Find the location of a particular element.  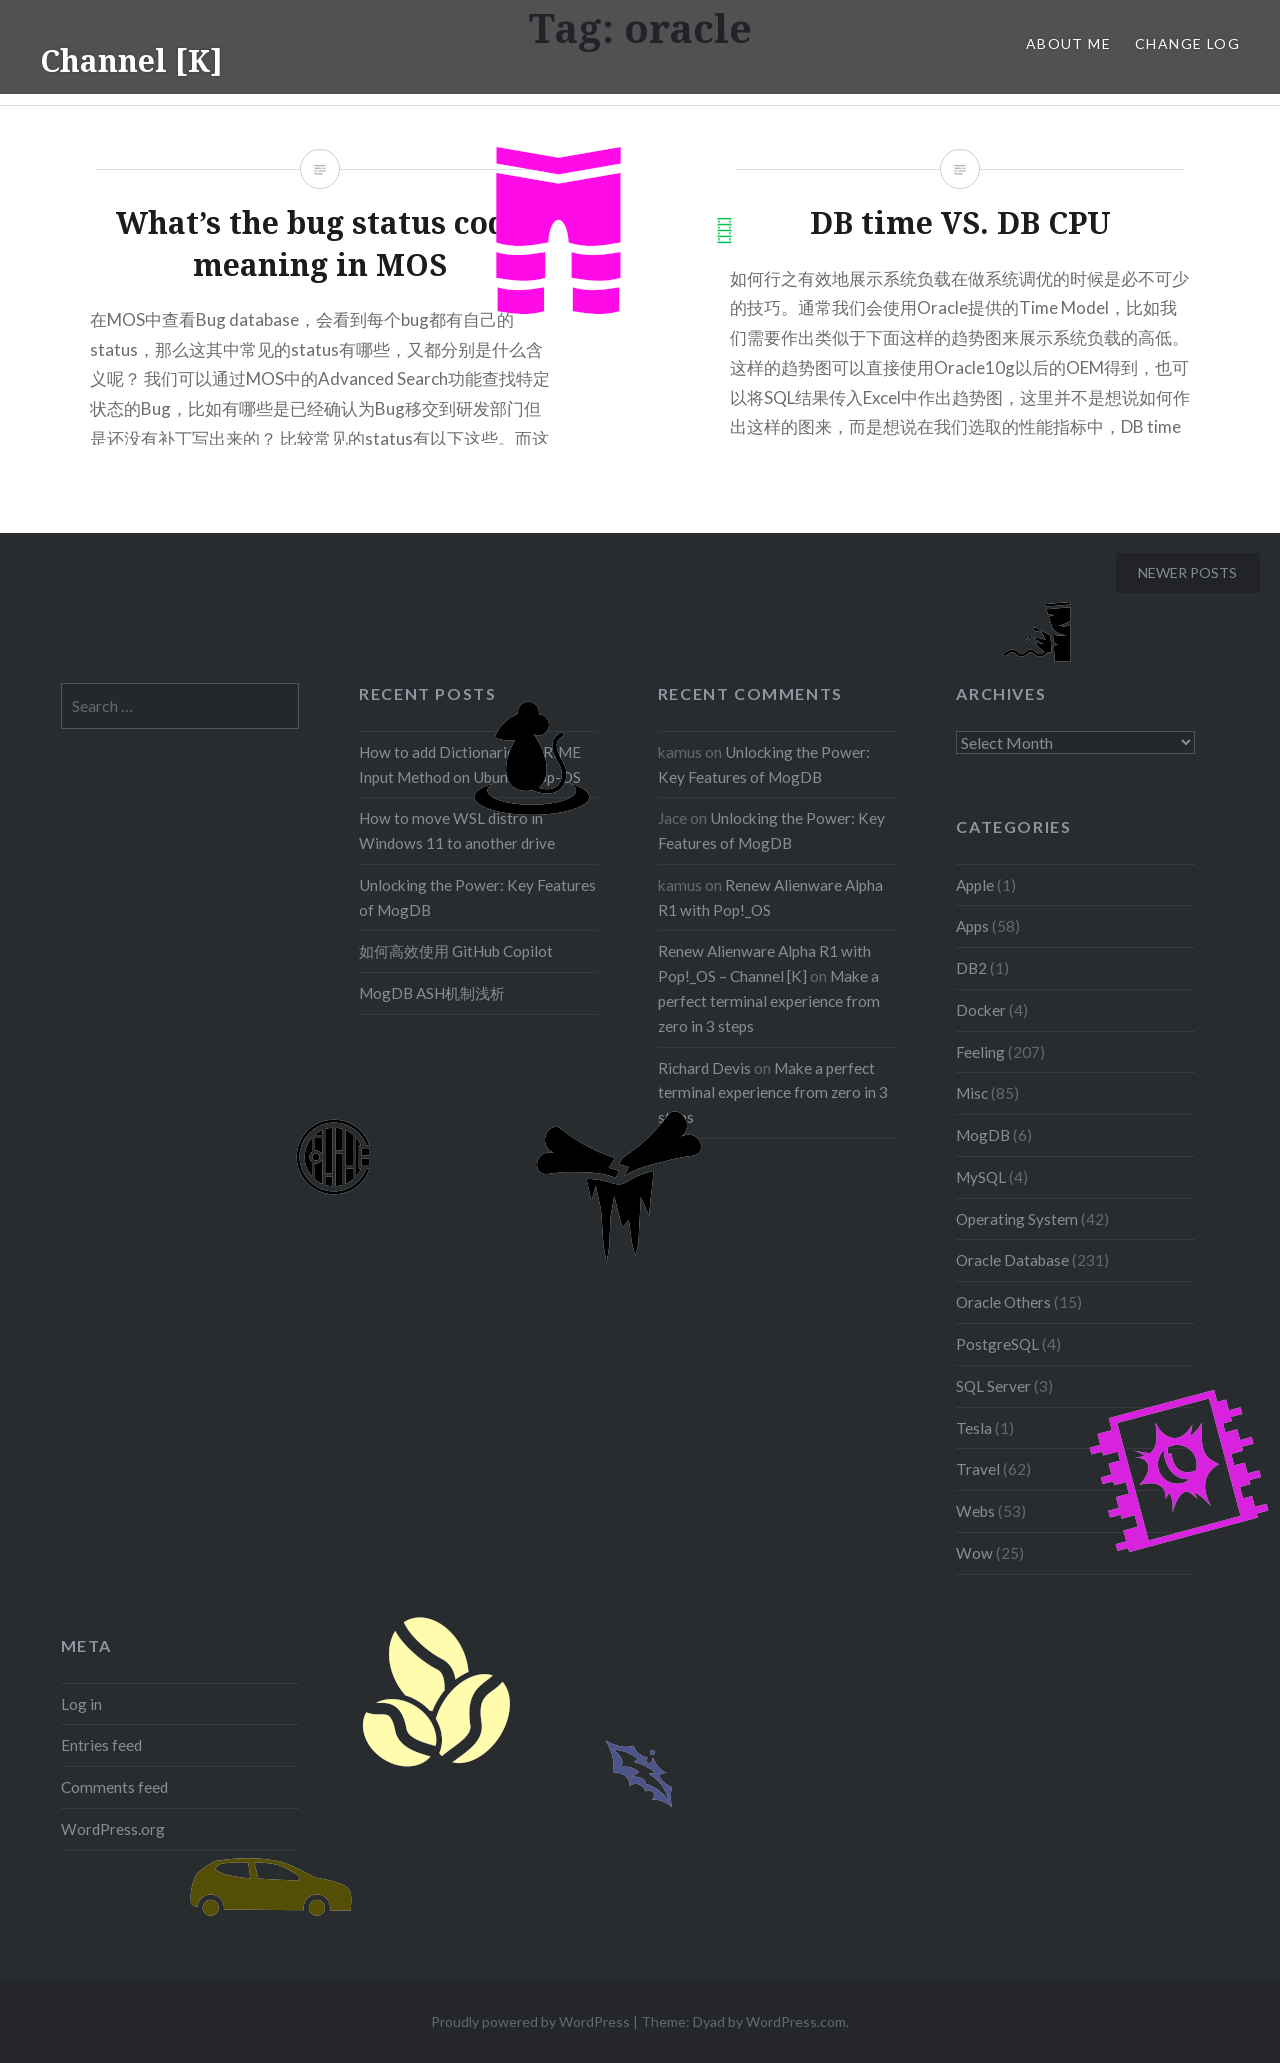

activate a life-drain or vampiric ability is located at coordinates (620, 1186).